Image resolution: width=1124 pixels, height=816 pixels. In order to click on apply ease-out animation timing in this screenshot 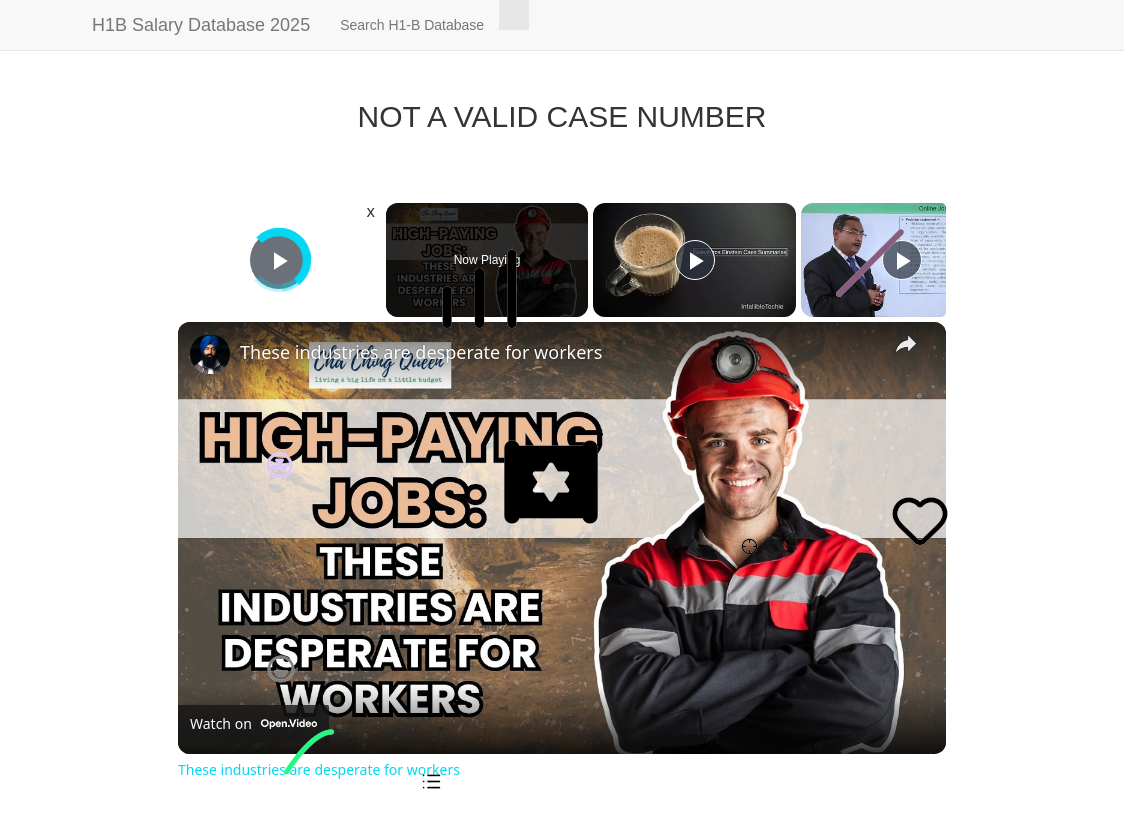, I will do `click(309, 752)`.